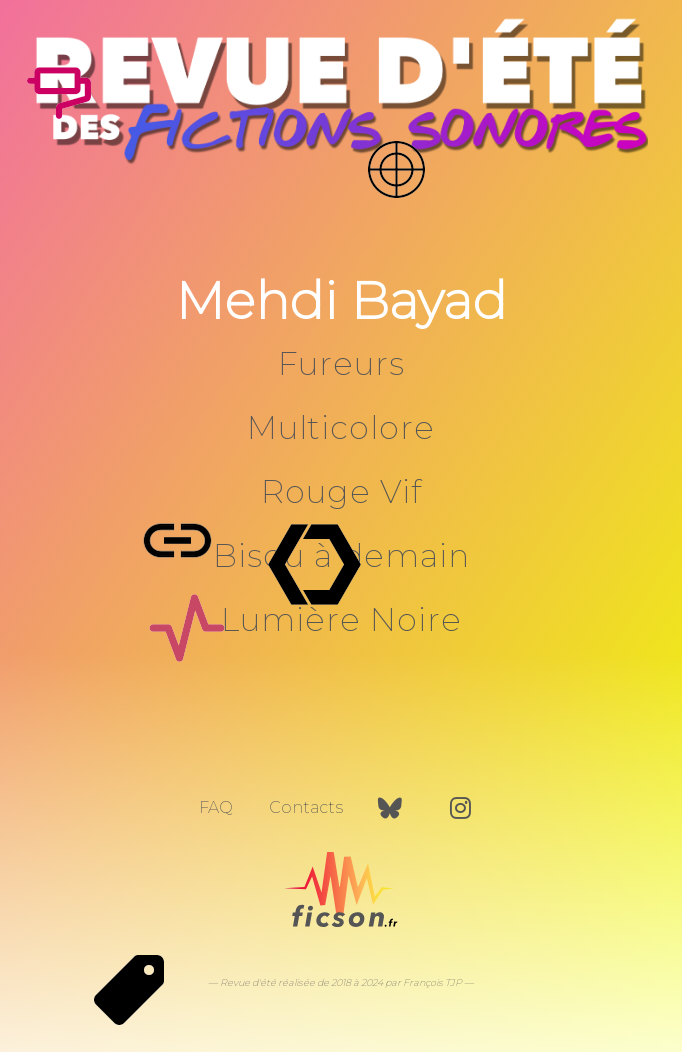 This screenshot has height=1052, width=682. I want to click on view or apply a discount code, so click(129, 990).